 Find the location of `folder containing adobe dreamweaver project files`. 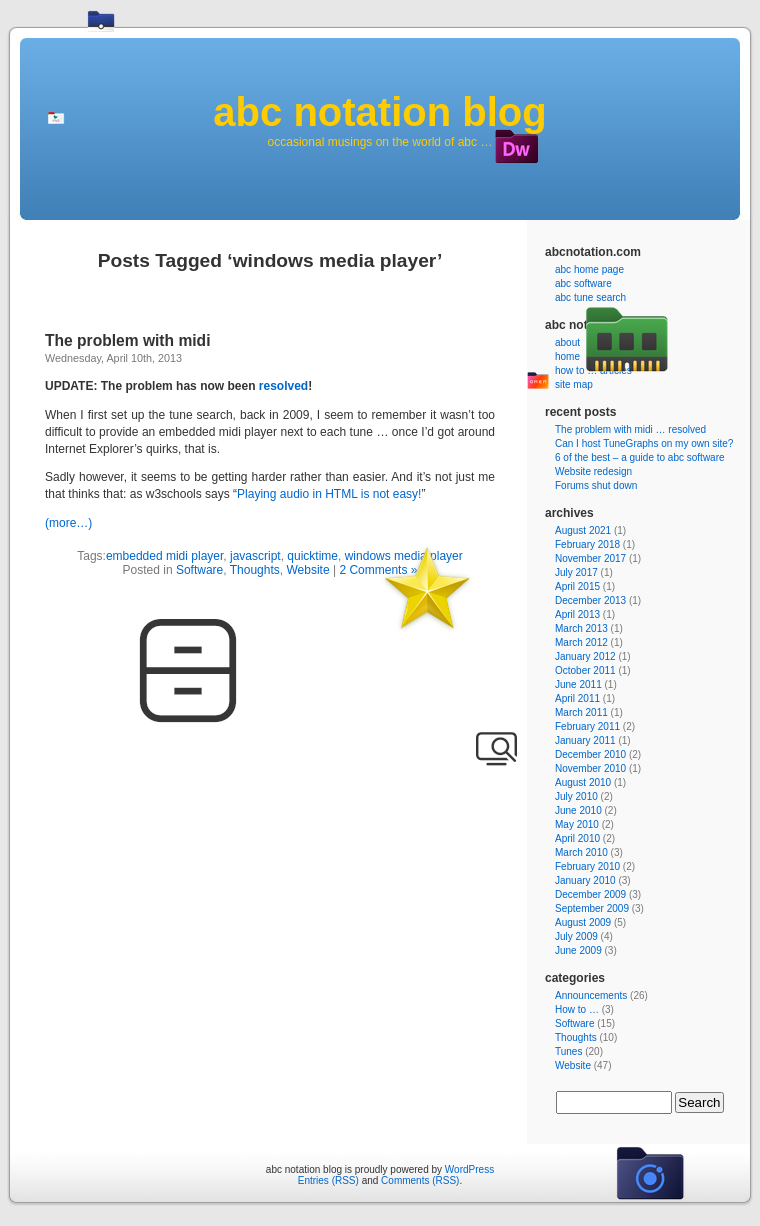

folder containing adobe dreamweaver project files is located at coordinates (516, 147).